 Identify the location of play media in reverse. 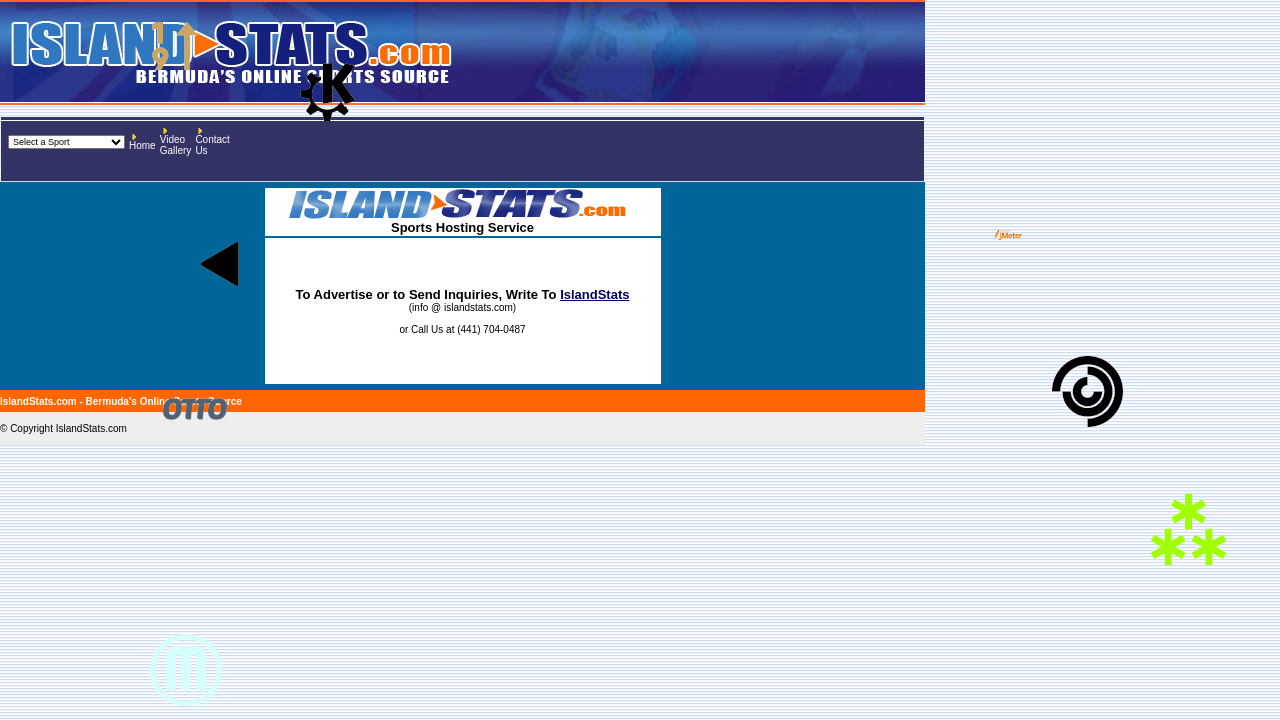
(222, 264).